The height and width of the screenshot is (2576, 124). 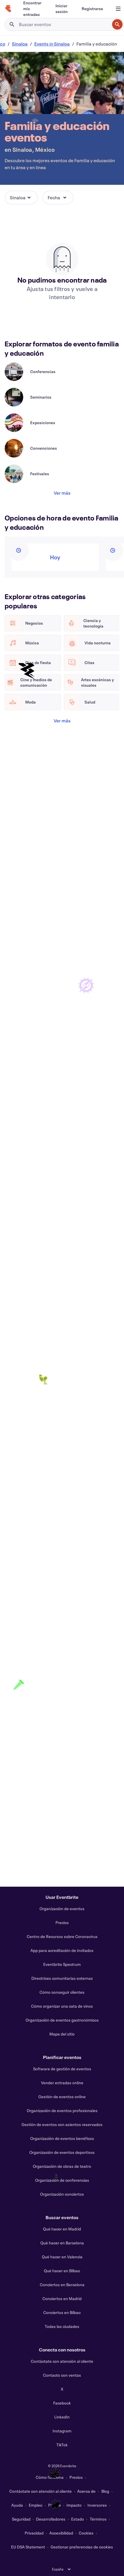 What do you see at coordinates (56, 2177) in the screenshot?
I see `indicates injured or wounded status` at bounding box center [56, 2177].